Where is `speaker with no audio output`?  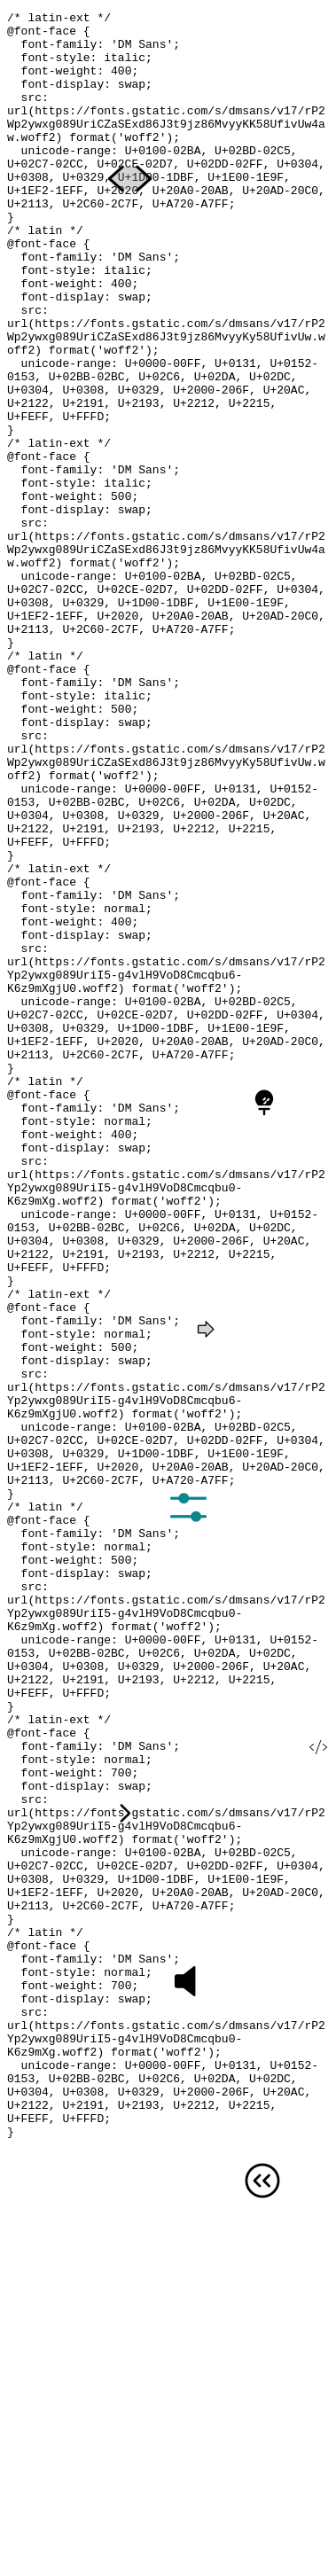 speaker with no audio output is located at coordinates (190, 1981).